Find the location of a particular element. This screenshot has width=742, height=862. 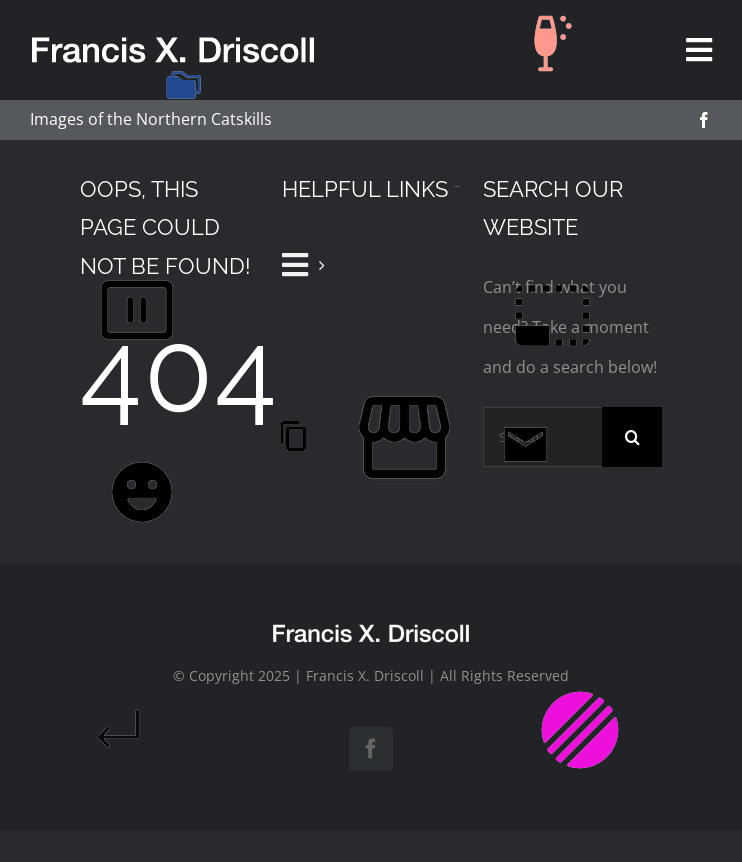

resize image to smaller dimensions is located at coordinates (552, 315).